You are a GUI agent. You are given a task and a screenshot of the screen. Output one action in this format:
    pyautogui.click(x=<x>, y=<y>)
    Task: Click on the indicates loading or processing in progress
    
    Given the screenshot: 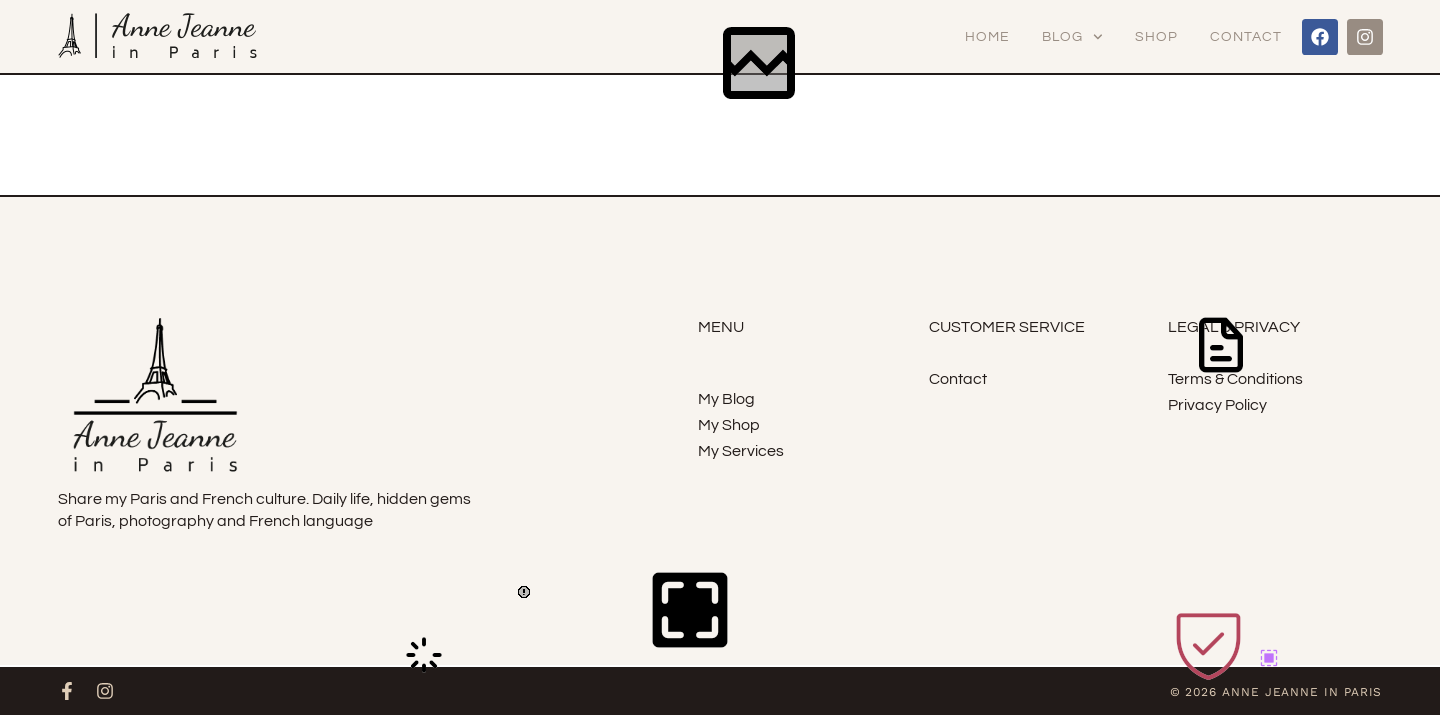 What is the action you would take?
    pyautogui.click(x=424, y=655)
    